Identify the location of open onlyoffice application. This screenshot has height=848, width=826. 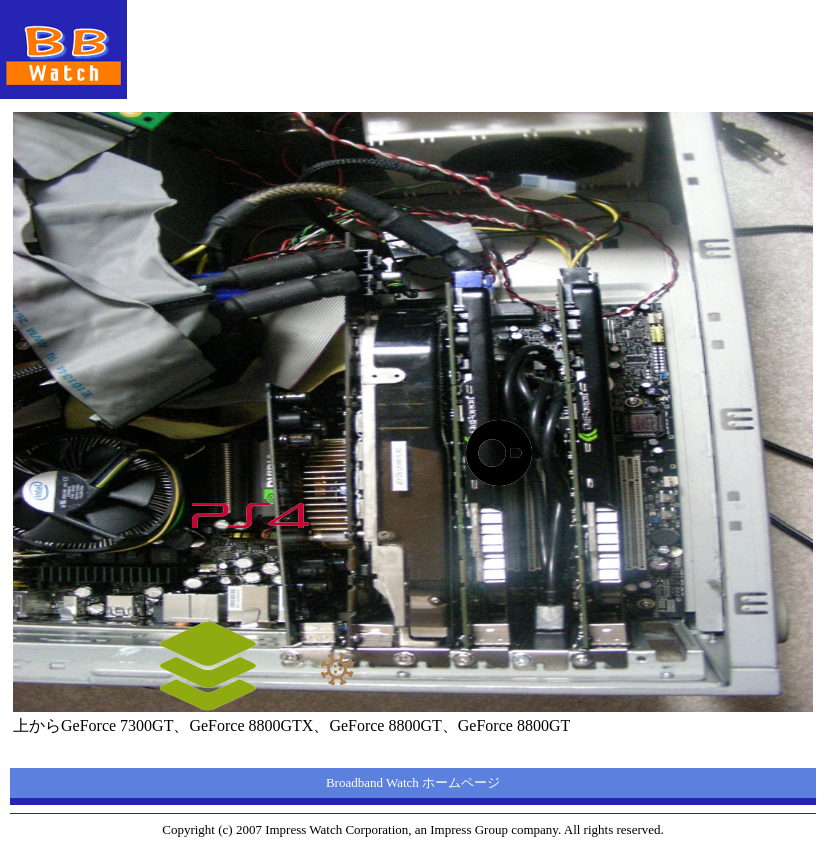
(208, 666).